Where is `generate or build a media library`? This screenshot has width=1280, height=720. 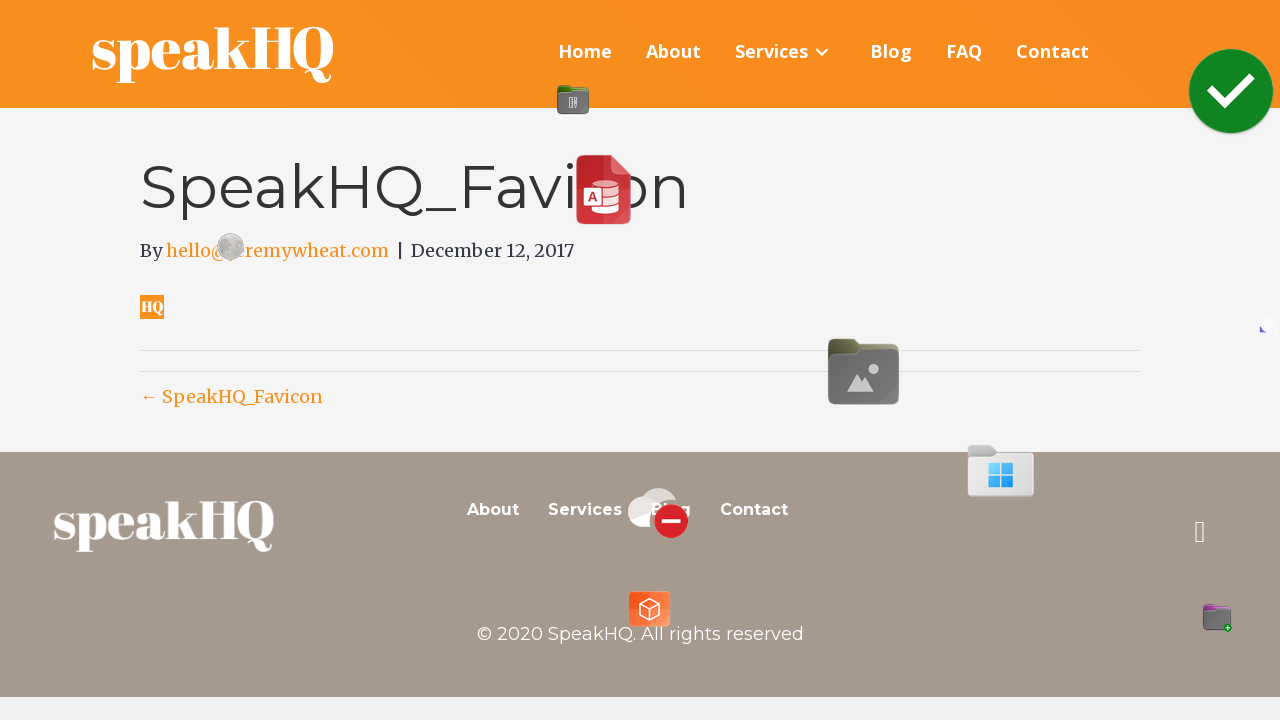 generate or build a media library is located at coordinates (1267, 325).